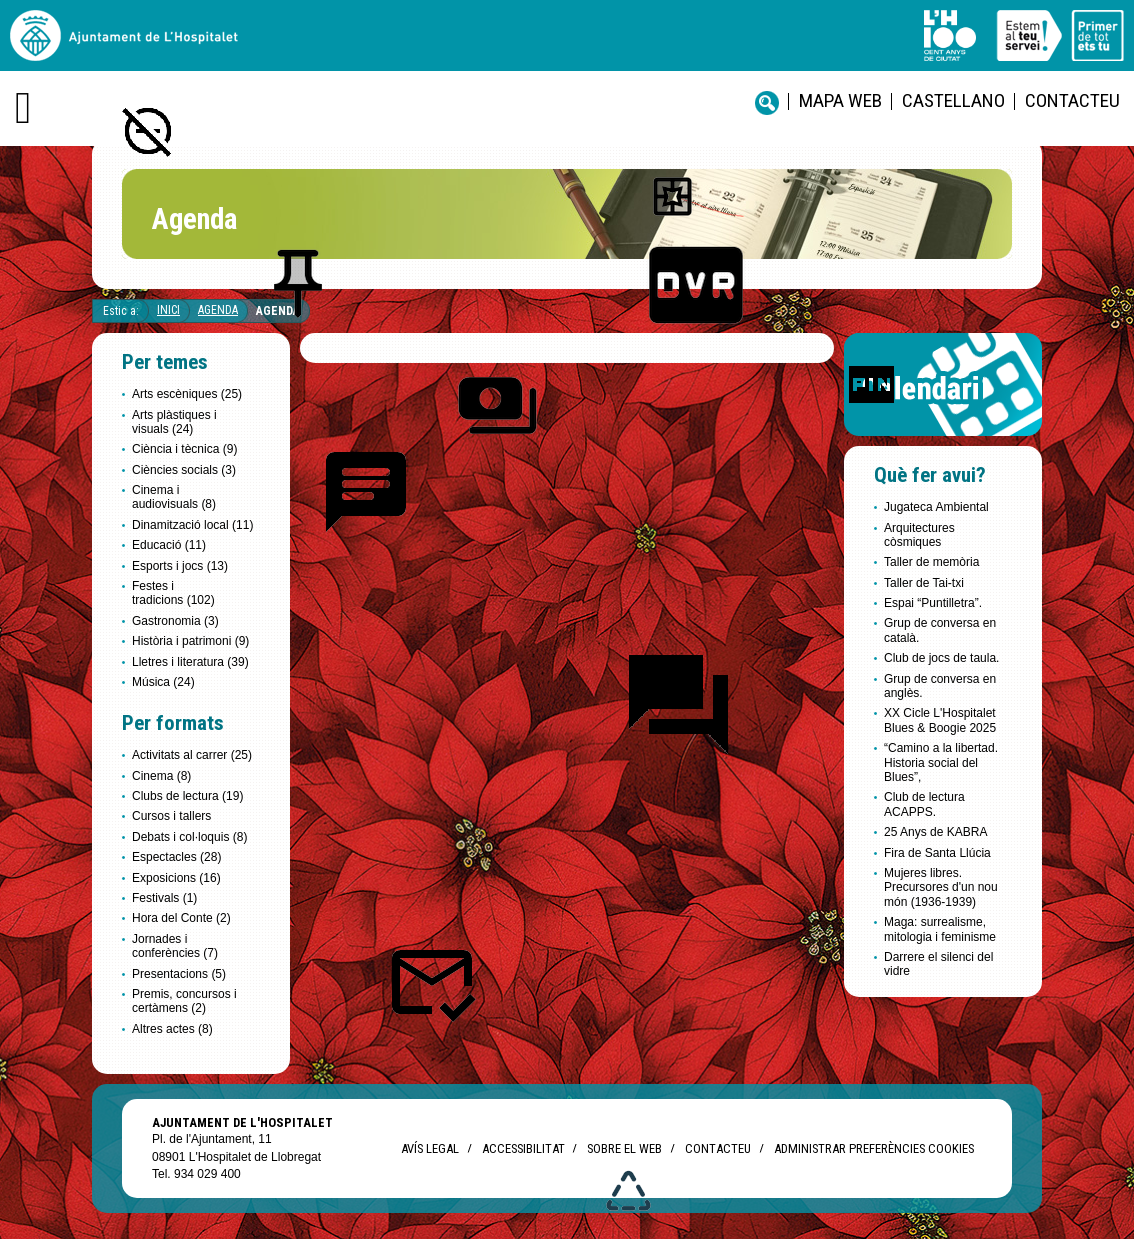  Describe the element at coordinates (628, 1191) in the screenshot. I see `indicates a recycling or refresh cycle` at that location.